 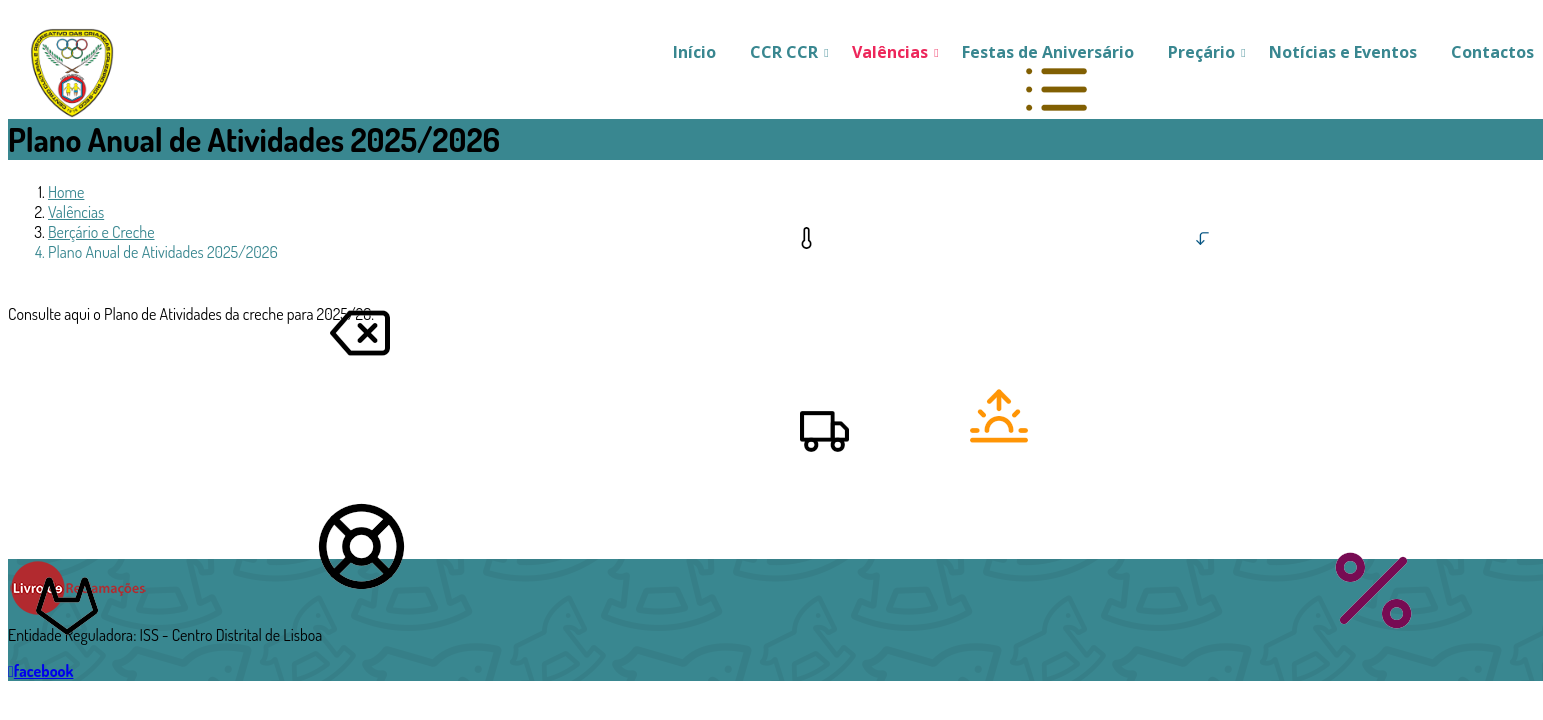 What do you see at coordinates (1373, 590) in the screenshot?
I see `view or apply a discount` at bounding box center [1373, 590].